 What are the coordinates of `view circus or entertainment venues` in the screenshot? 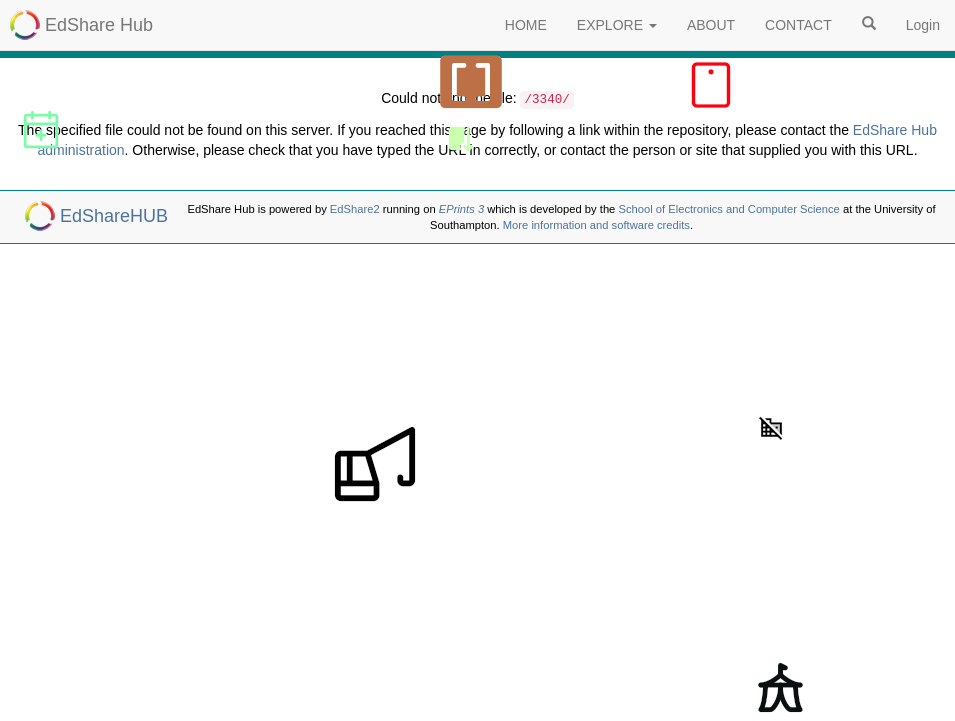 It's located at (780, 687).